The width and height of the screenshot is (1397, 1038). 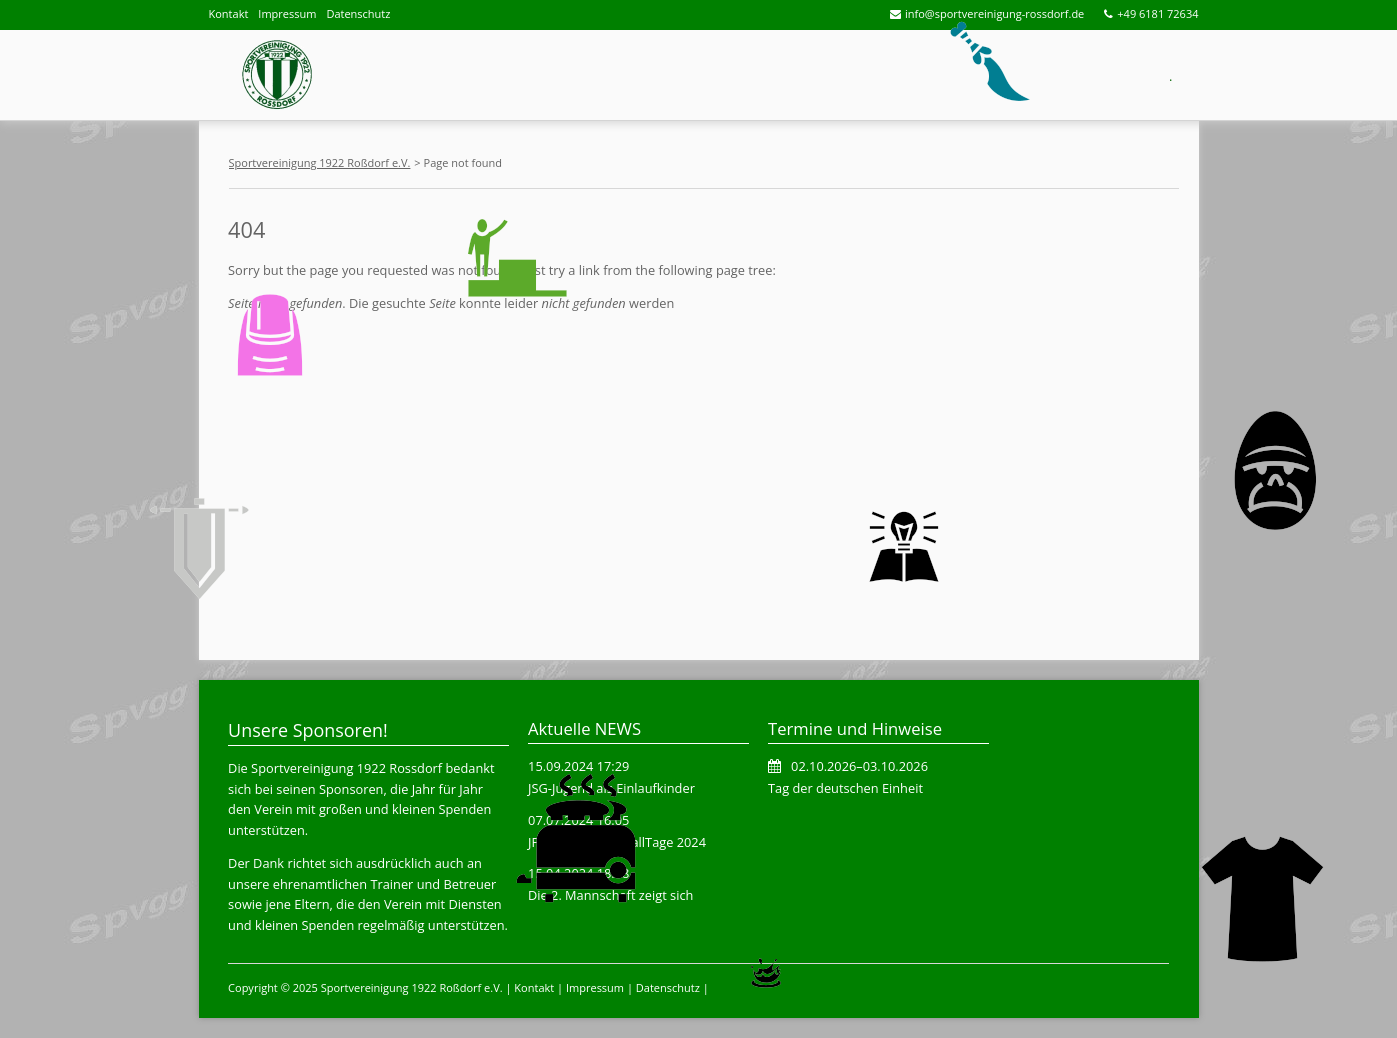 What do you see at coordinates (576, 838) in the screenshot?
I see `kitchen appliance or cooking-related feature` at bounding box center [576, 838].